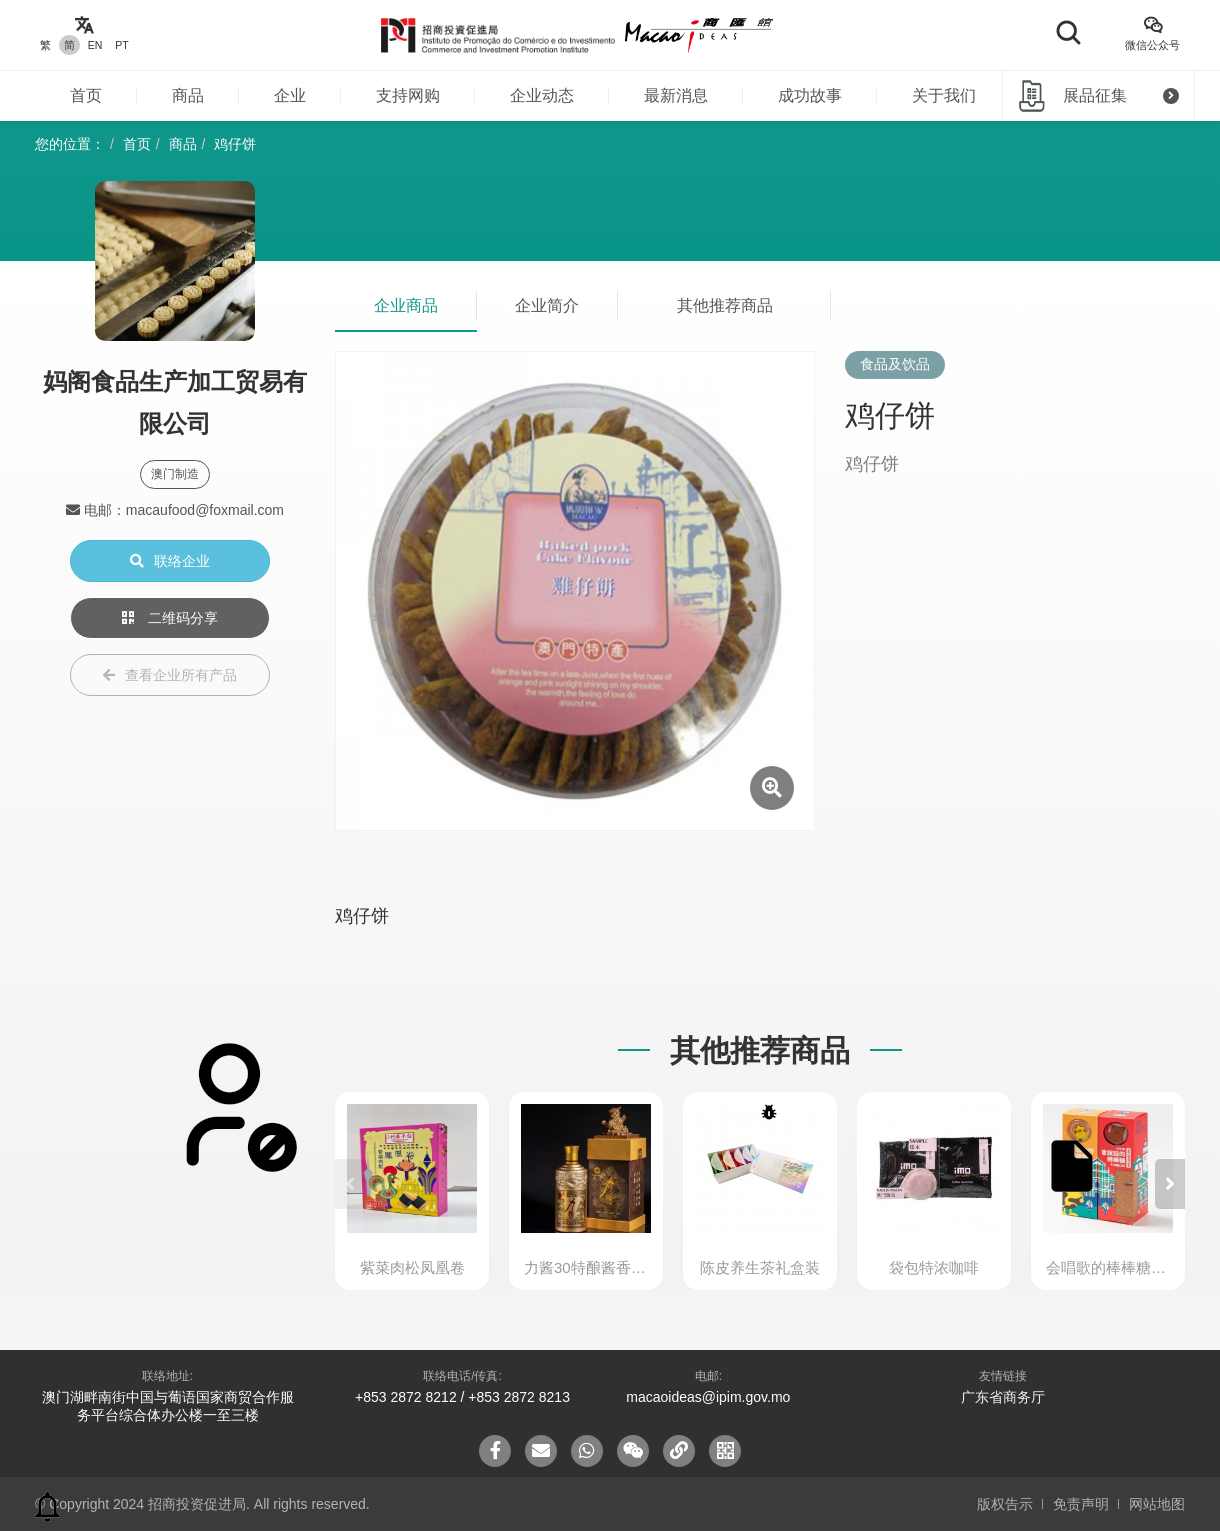 The image size is (1220, 1531). I want to click on find pest control services nearby, so click(769, 1112).